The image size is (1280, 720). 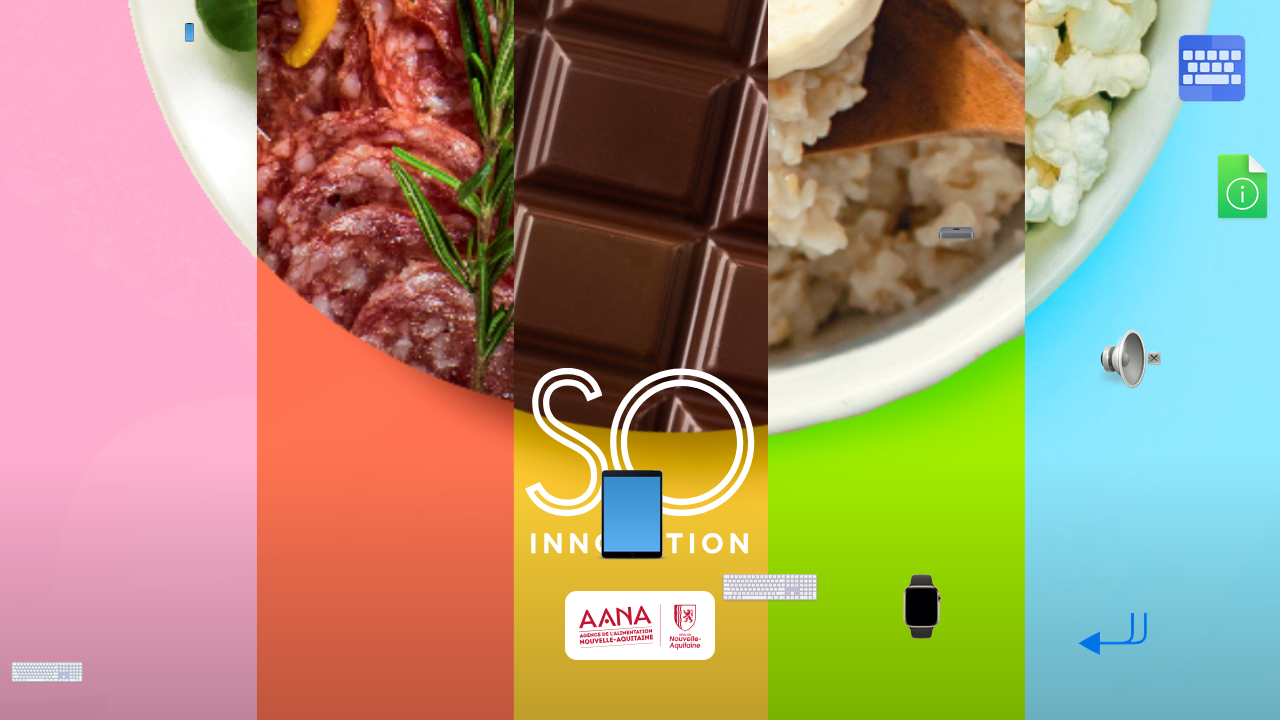 What do you see at coordinates (1212, 68) in the screenshot?
I see `access keyboard and input device settings` at bounding box center [1212, 68].